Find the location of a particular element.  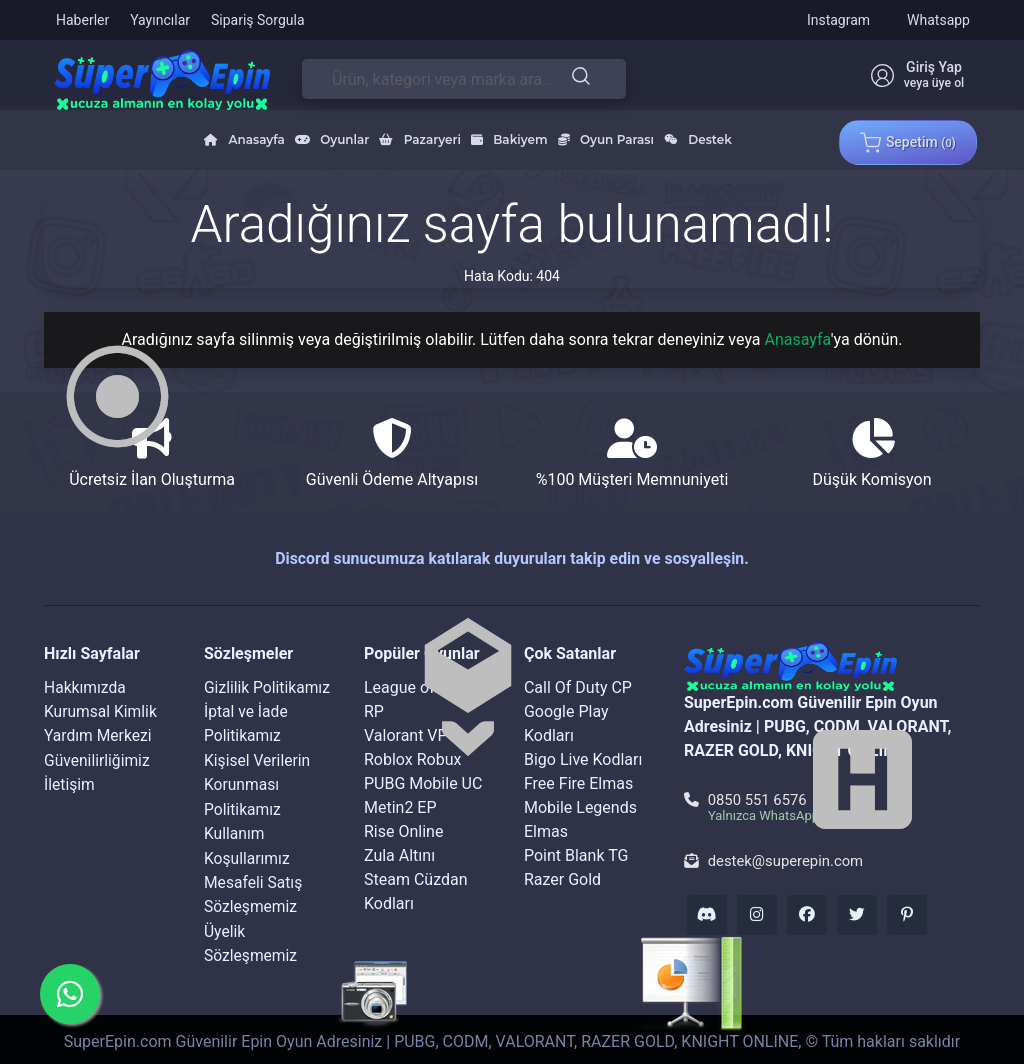

indicates a selected radio button option is located at coordinates (117, 396).